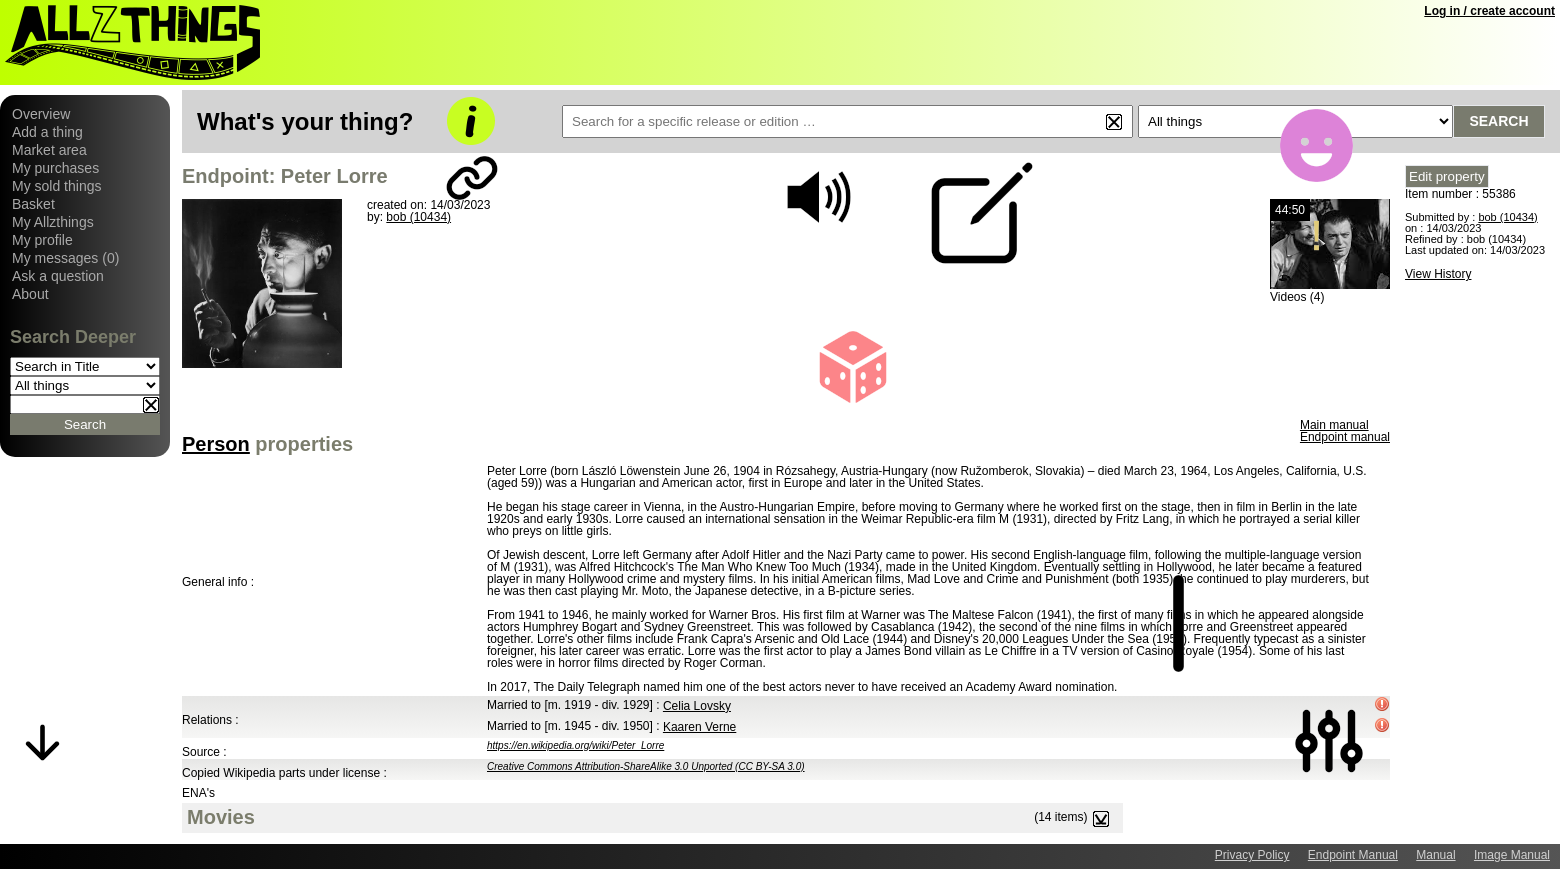  Describe the element at coordinates (1178, 623) in the screenshot. I see `indicates information or help tooltip` at that location.